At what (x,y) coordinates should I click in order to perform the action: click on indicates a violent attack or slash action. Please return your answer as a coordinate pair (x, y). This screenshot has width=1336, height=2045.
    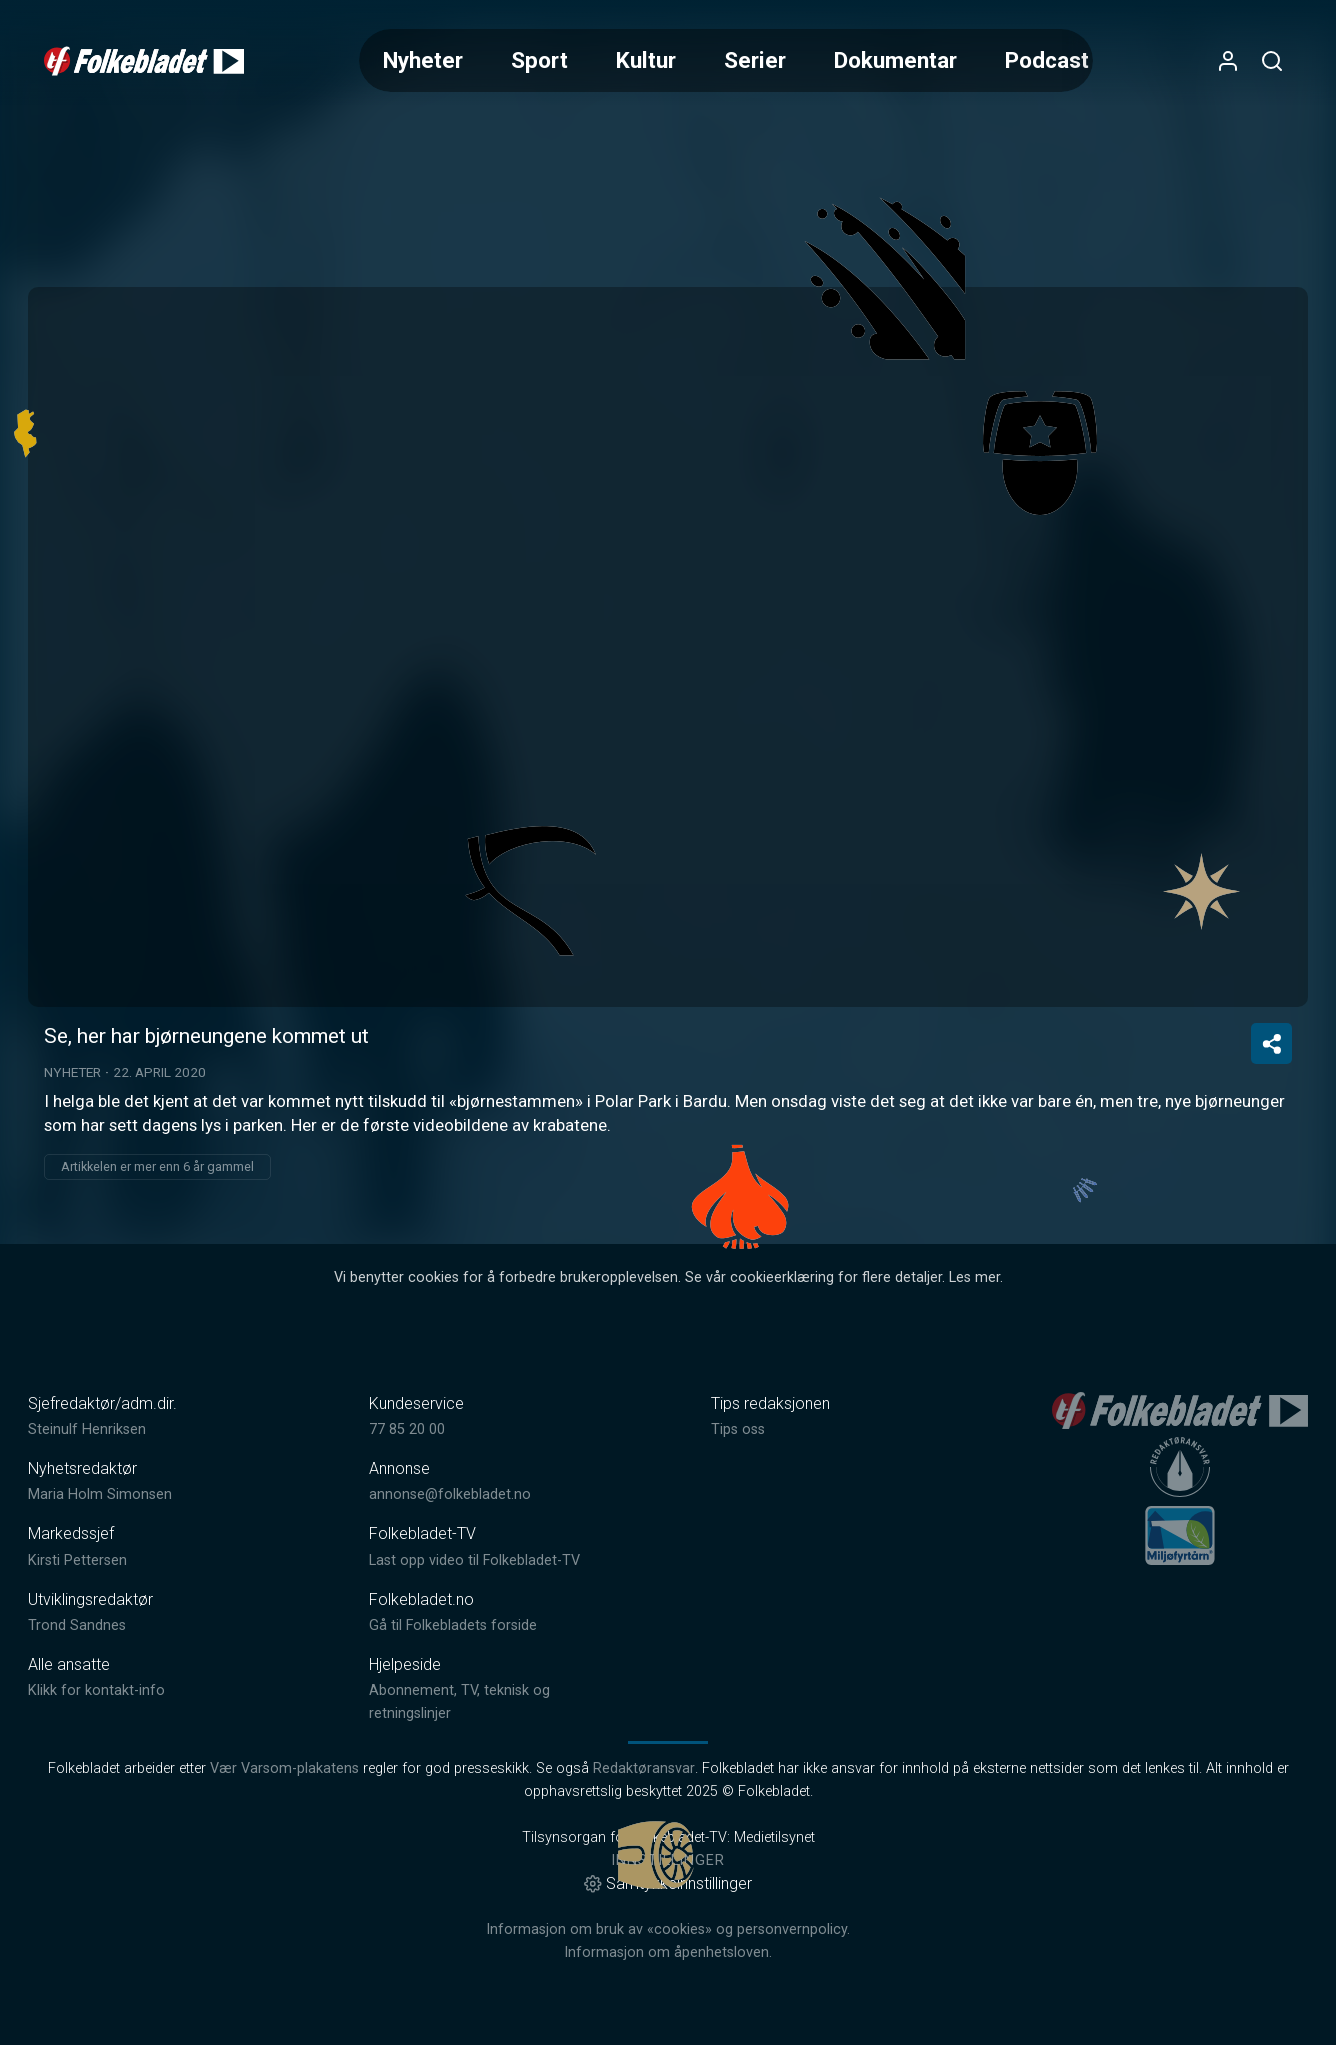
    Looking at the image, I should click on (883, 277).